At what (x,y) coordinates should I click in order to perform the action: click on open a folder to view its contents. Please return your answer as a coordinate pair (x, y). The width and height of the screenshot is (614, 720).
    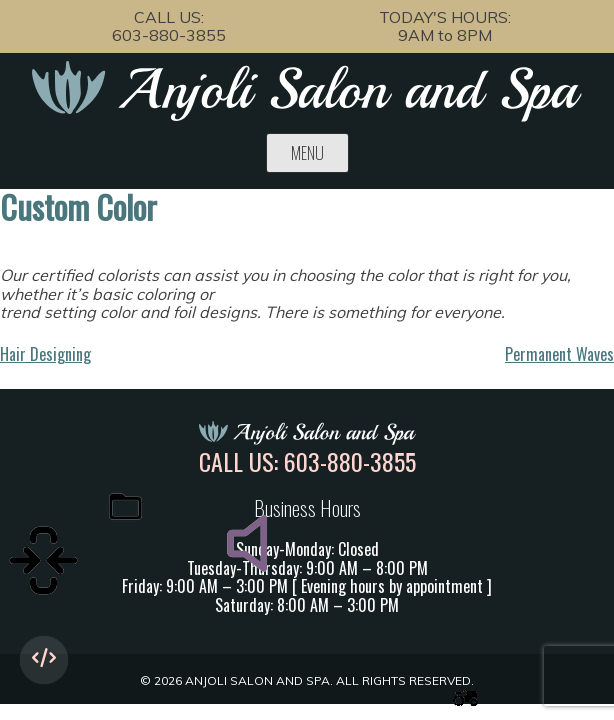
    Looking at the image, I should click on (125, 506).